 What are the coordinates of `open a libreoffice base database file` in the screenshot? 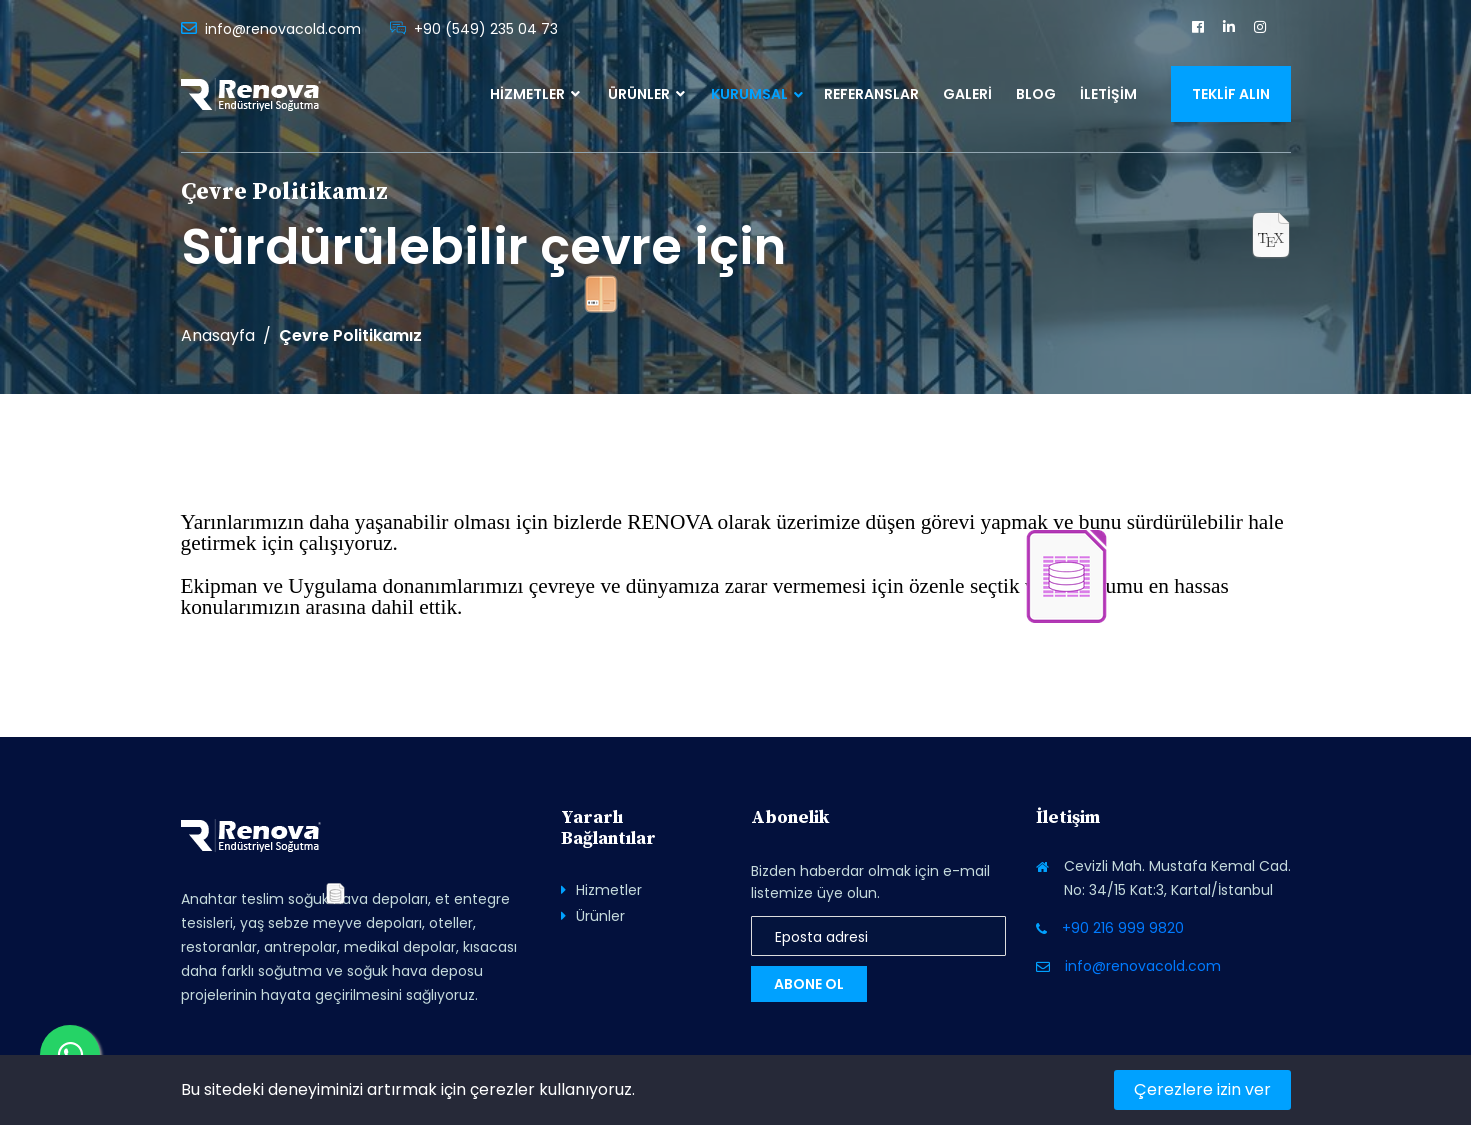 It's located at (1066, 576).